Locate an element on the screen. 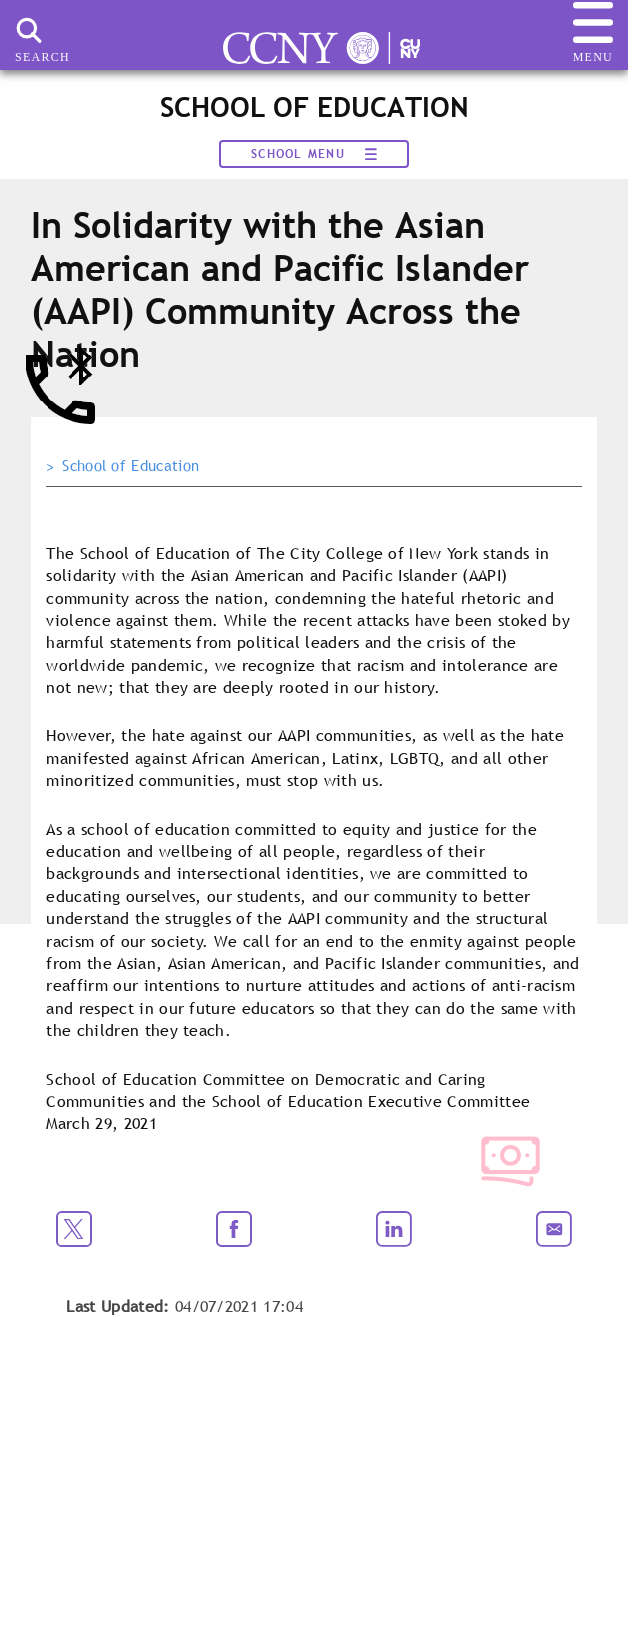  indicates an active call using bluetooth speaker is located at coordinates (60, 389).